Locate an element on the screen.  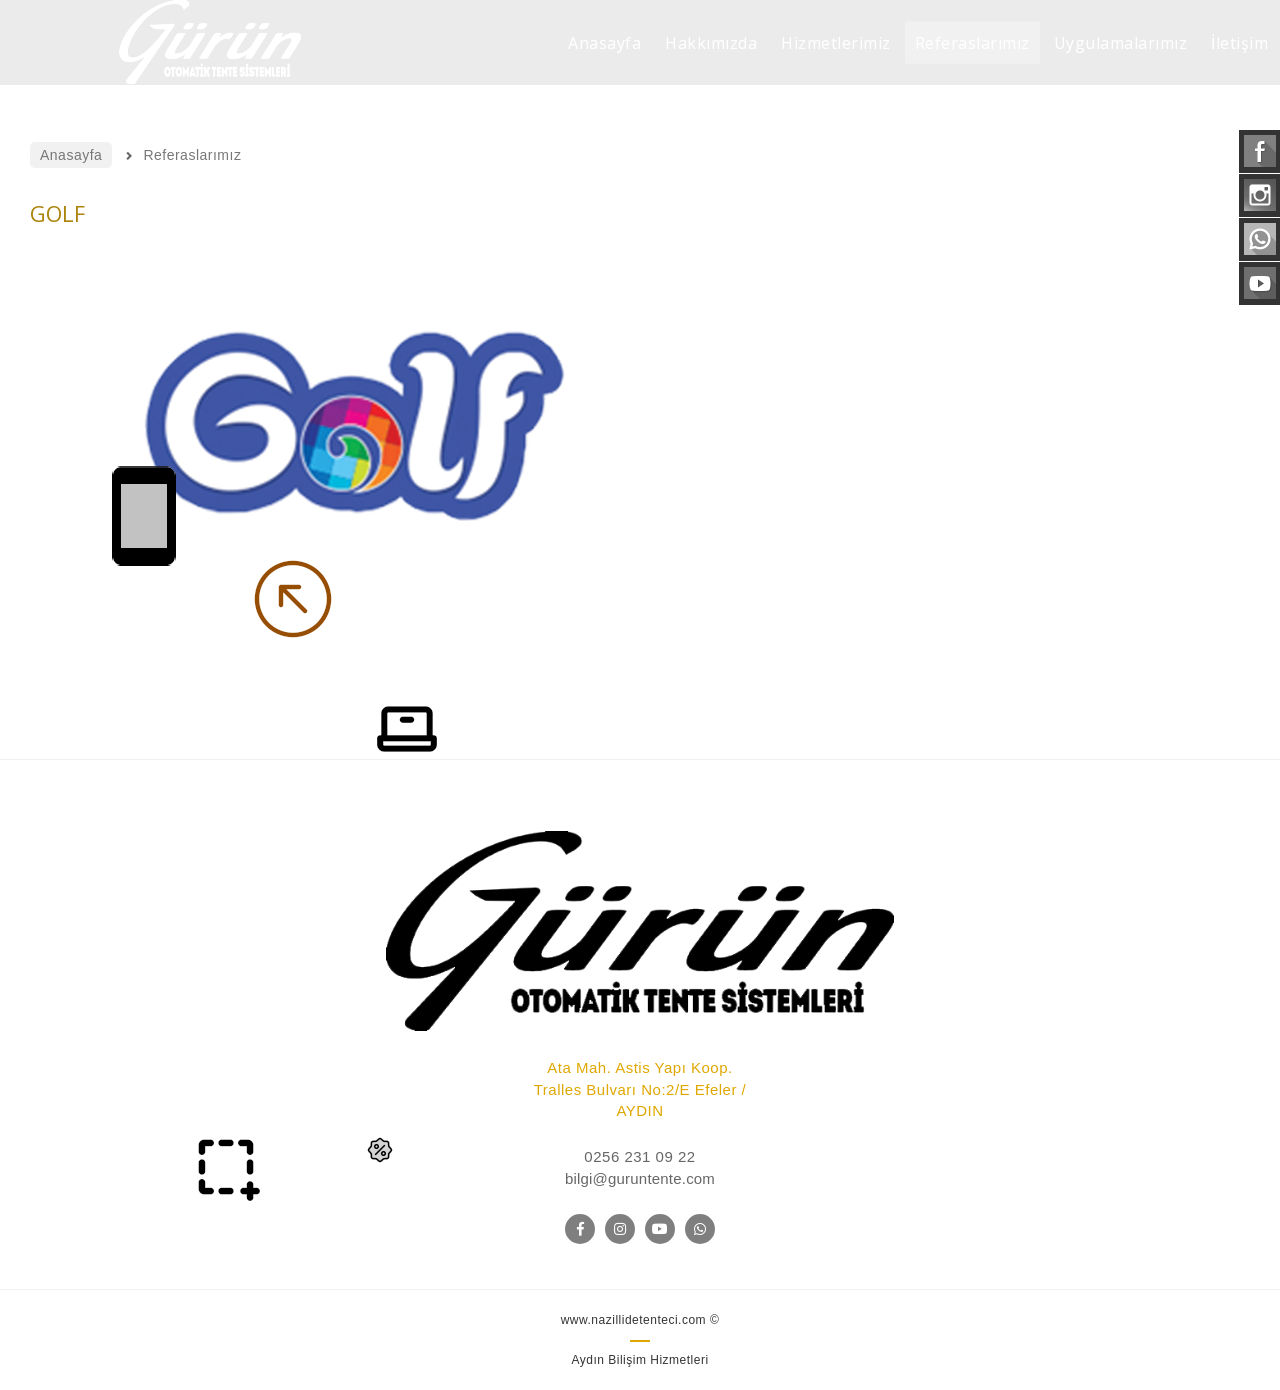
navigate back to previous screen is located at coordinates (293, 599).